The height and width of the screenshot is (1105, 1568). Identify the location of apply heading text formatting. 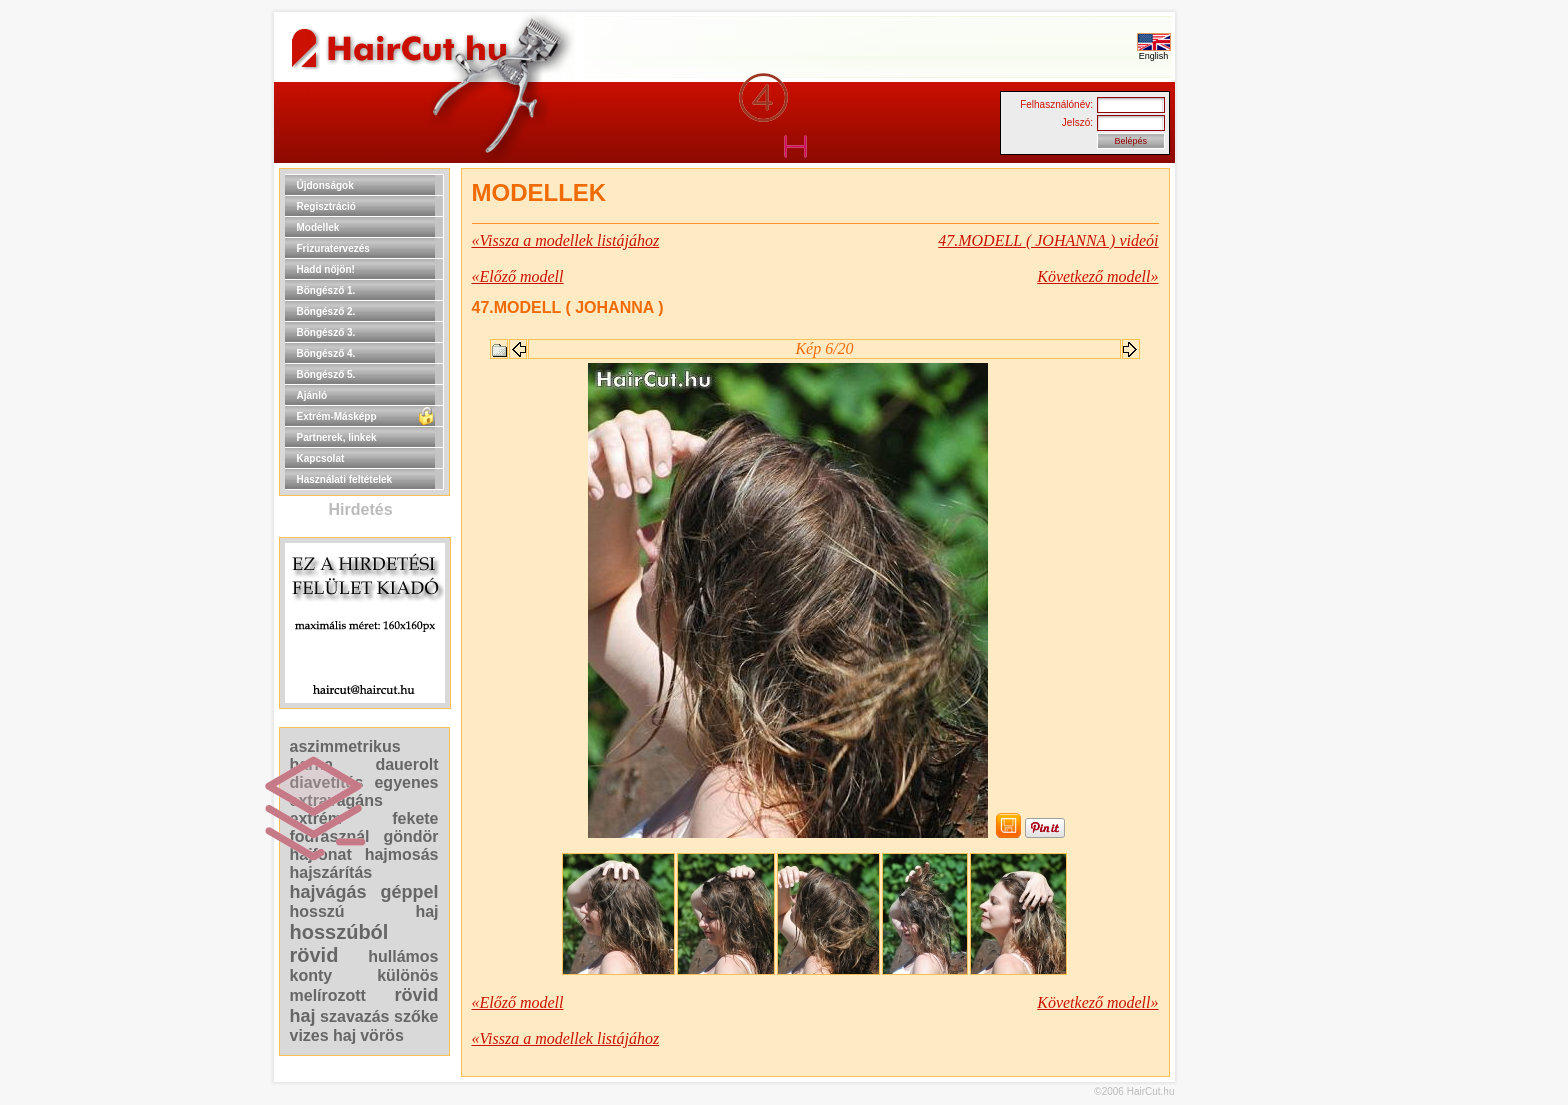
(795, 146).